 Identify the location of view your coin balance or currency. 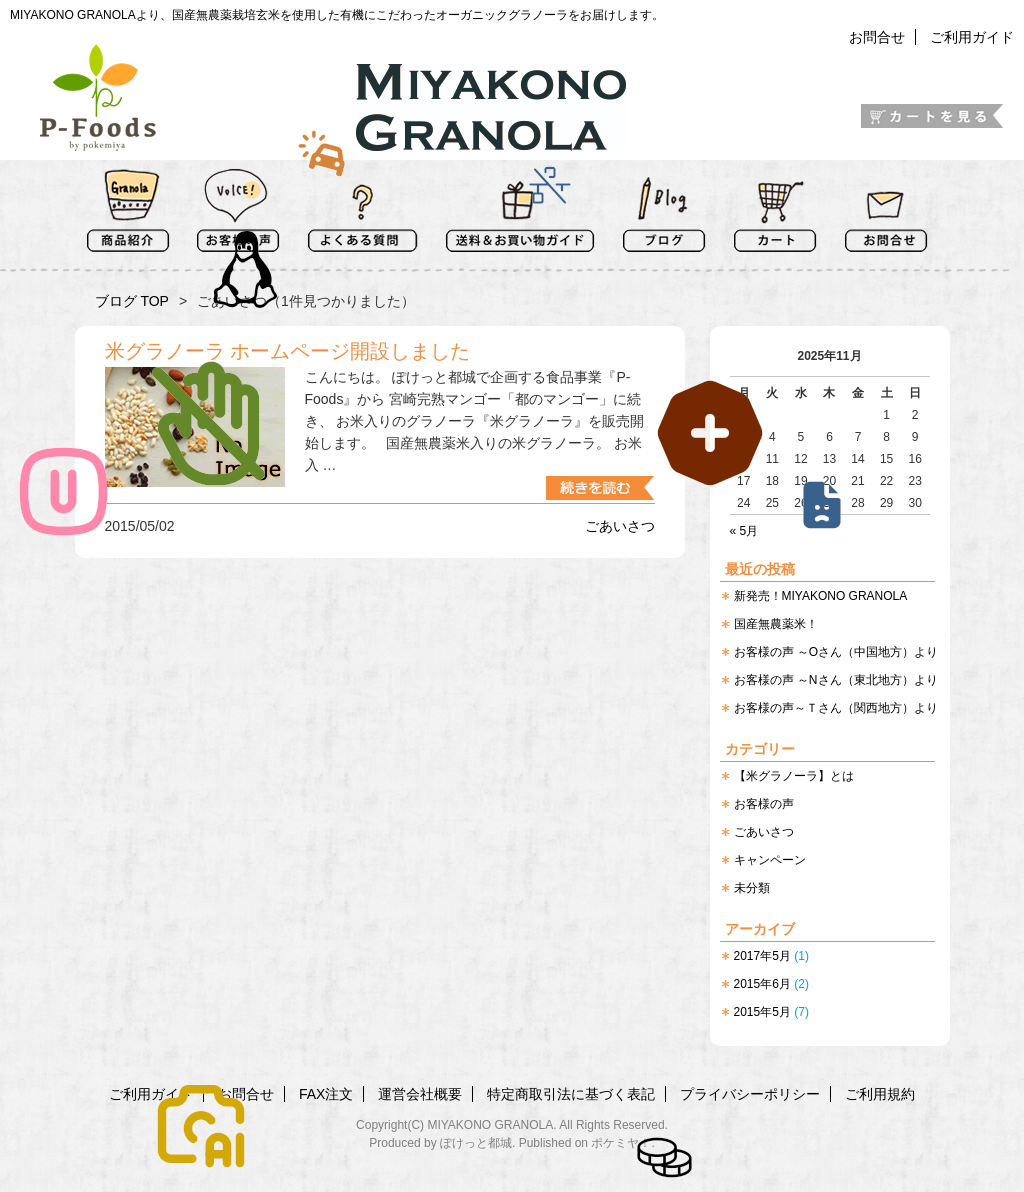
(664, 1157).